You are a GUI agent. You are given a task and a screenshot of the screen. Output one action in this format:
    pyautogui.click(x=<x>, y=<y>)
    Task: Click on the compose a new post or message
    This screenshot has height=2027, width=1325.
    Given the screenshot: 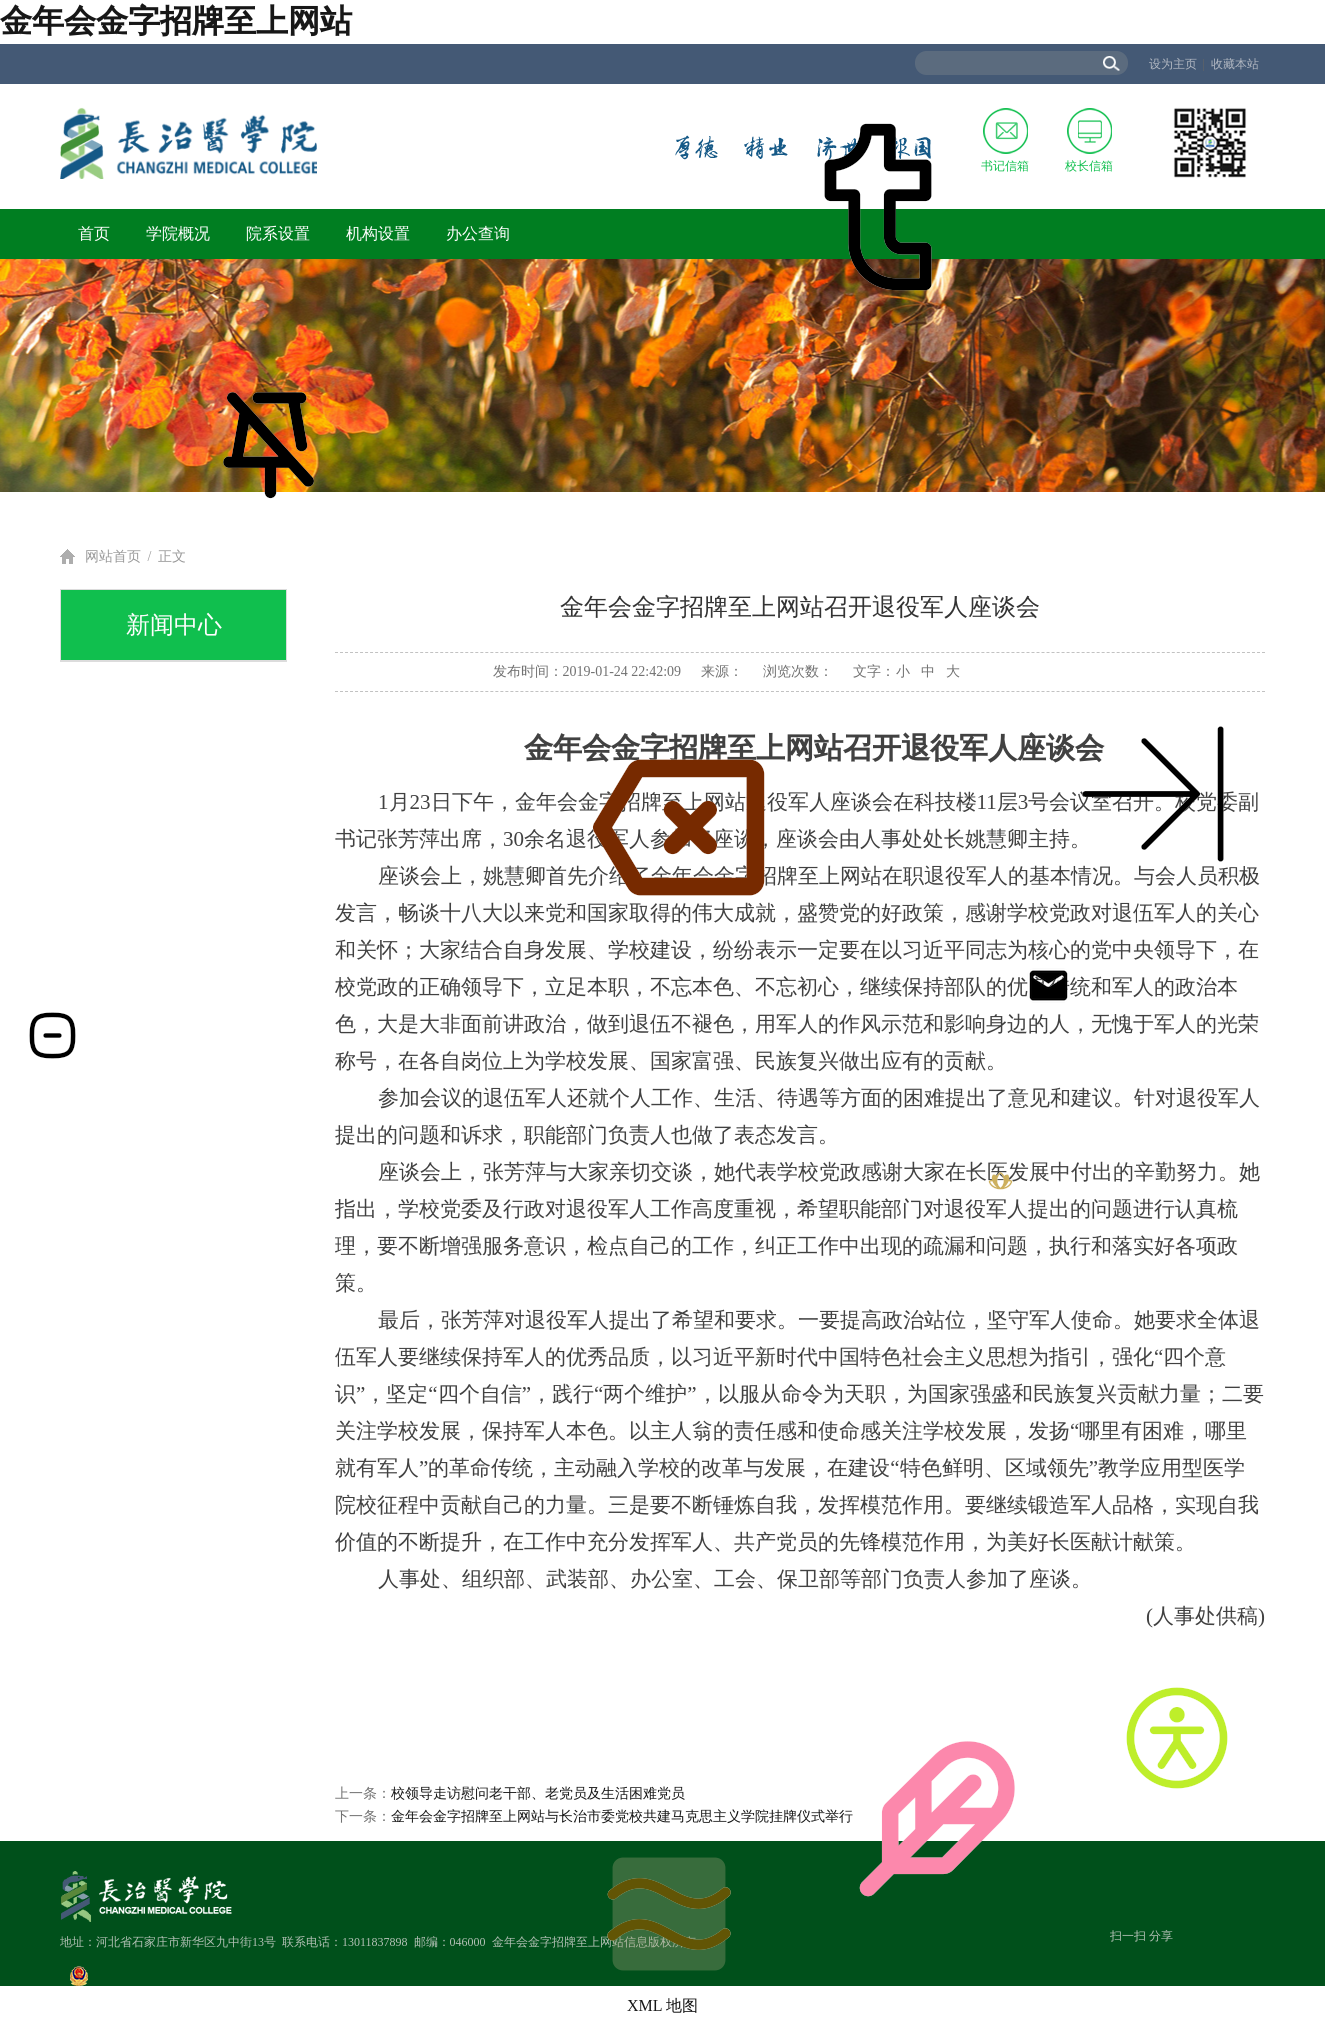 What is the action you would take?
    pyautogui.click(x=934, y=1821)
    